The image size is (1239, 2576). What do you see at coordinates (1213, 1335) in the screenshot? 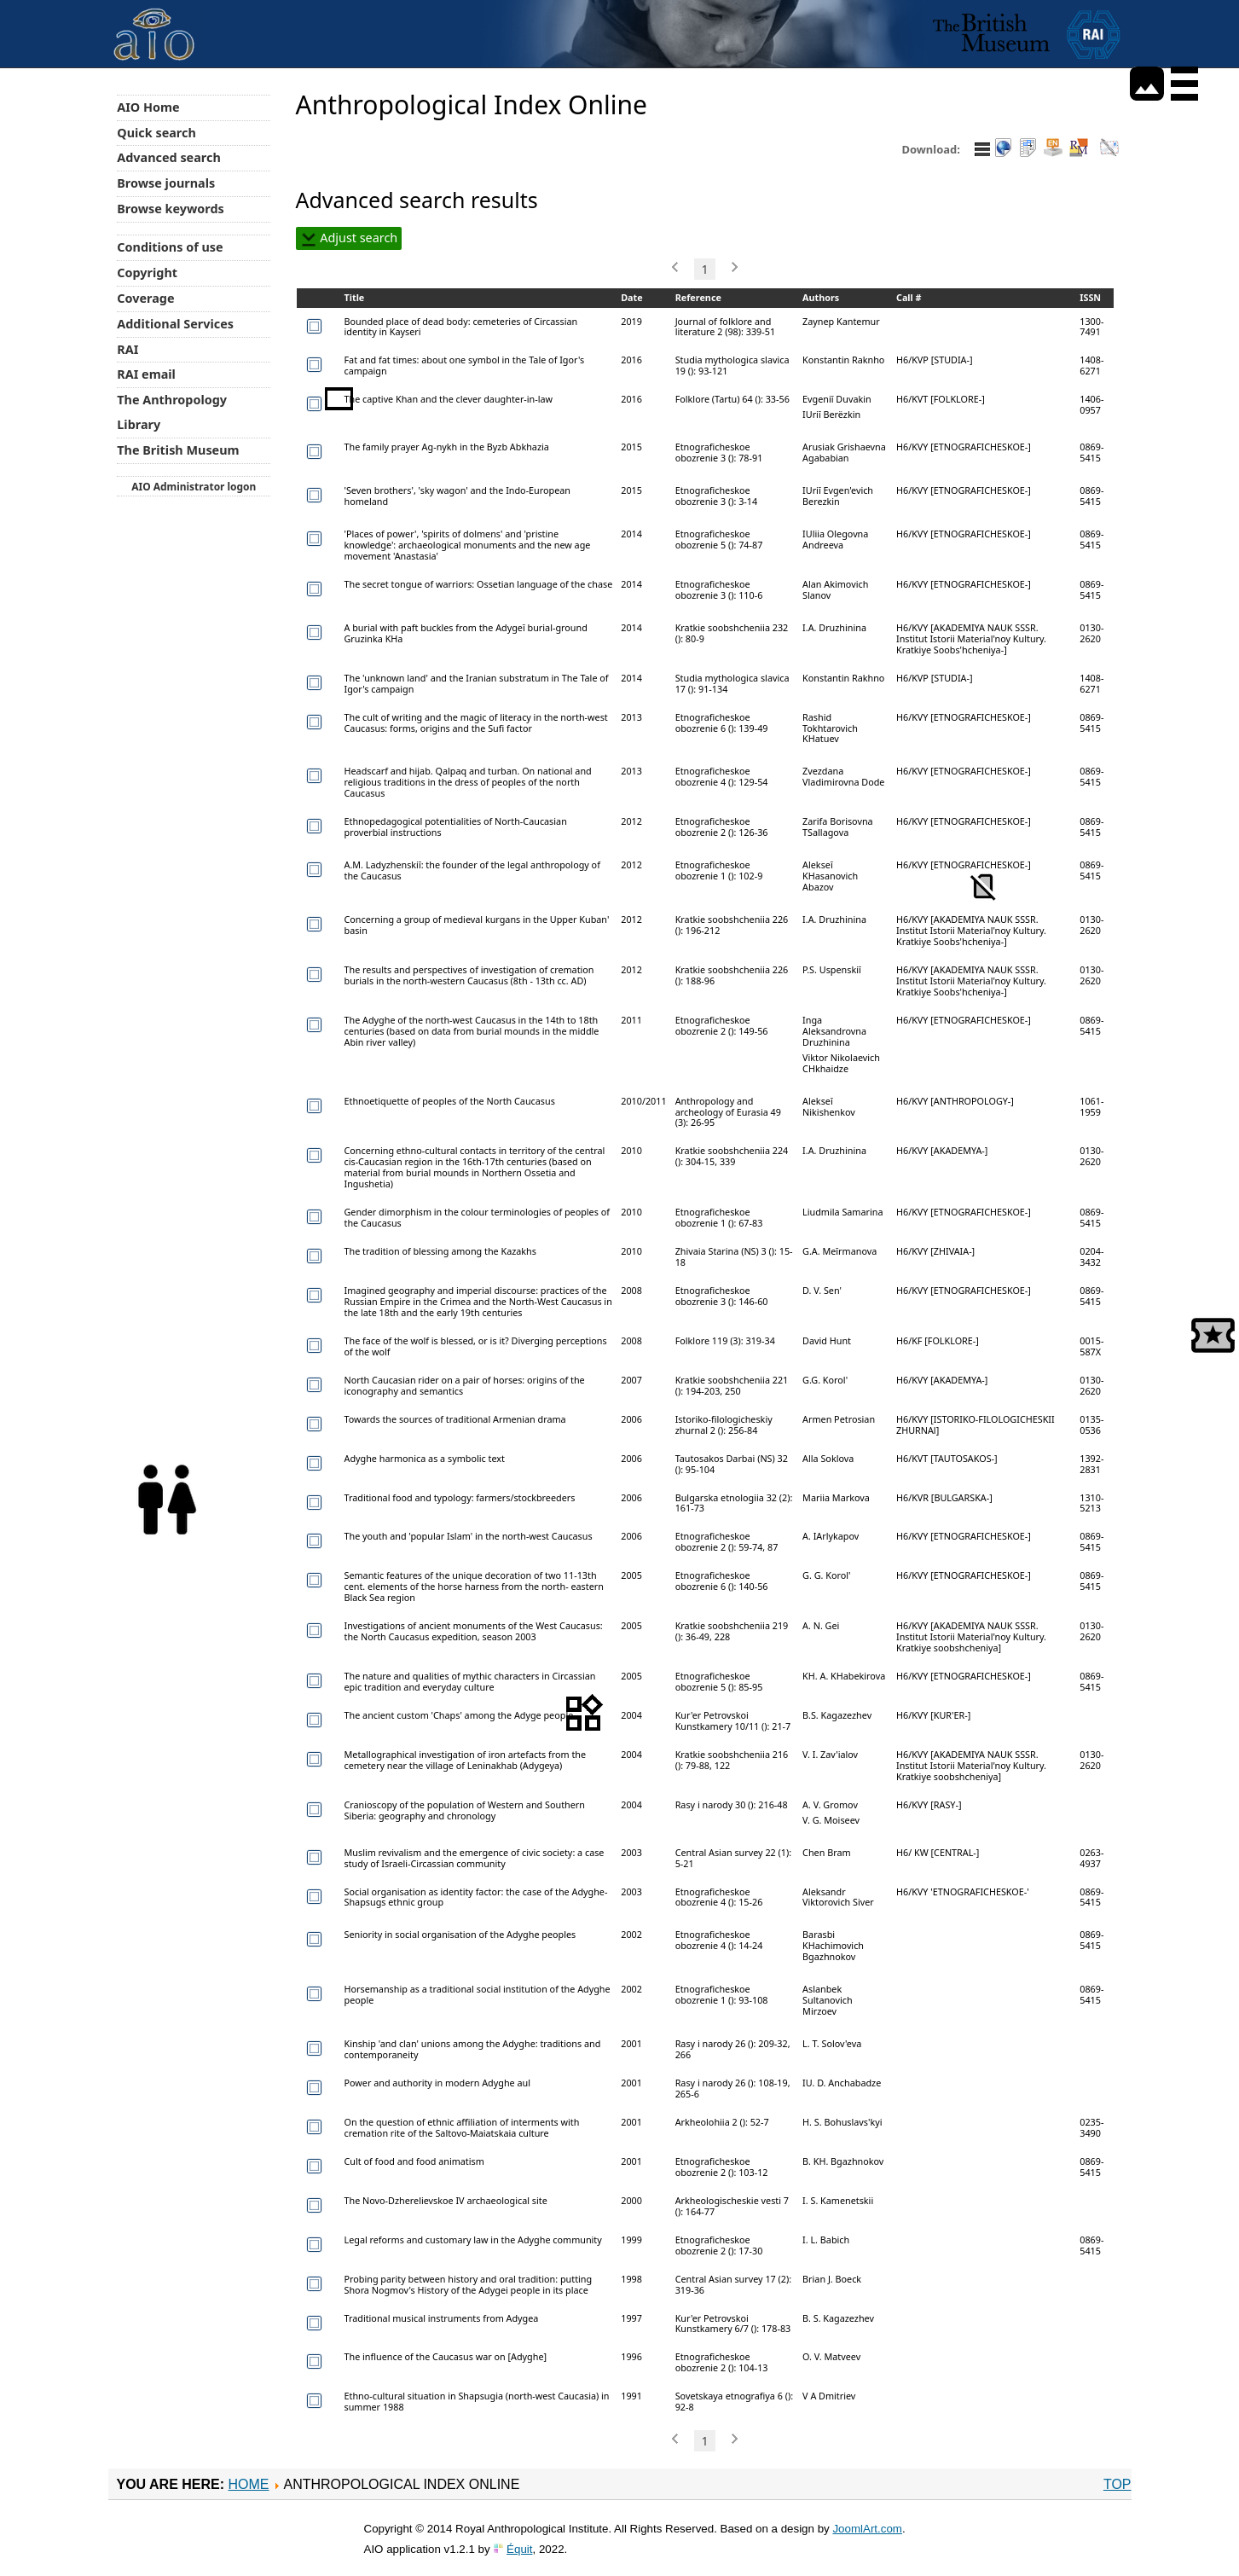
I see `view local events or activities` at bounding box center [1213, 1335].